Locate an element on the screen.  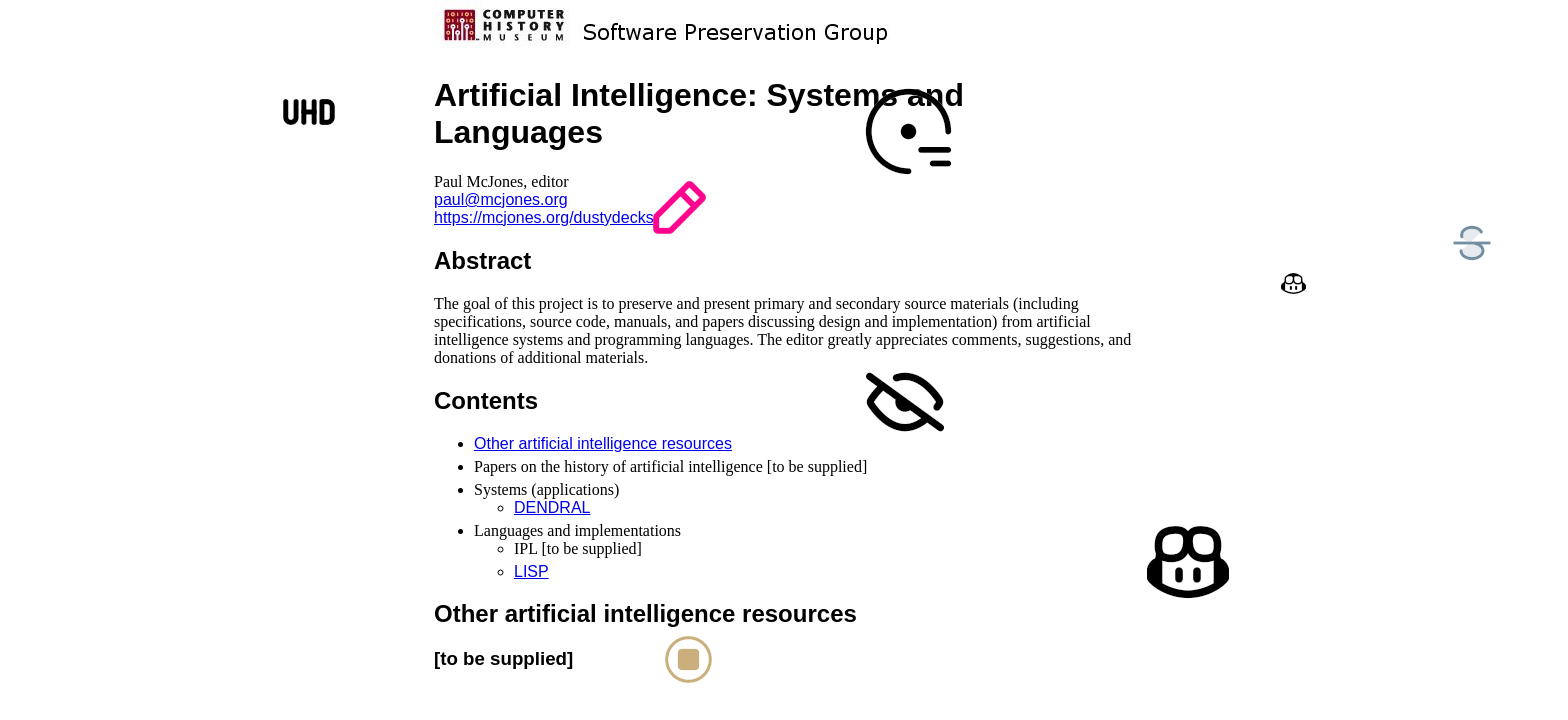
access GitHub Copilot AI assistant is located at coordinates (1293, 283).